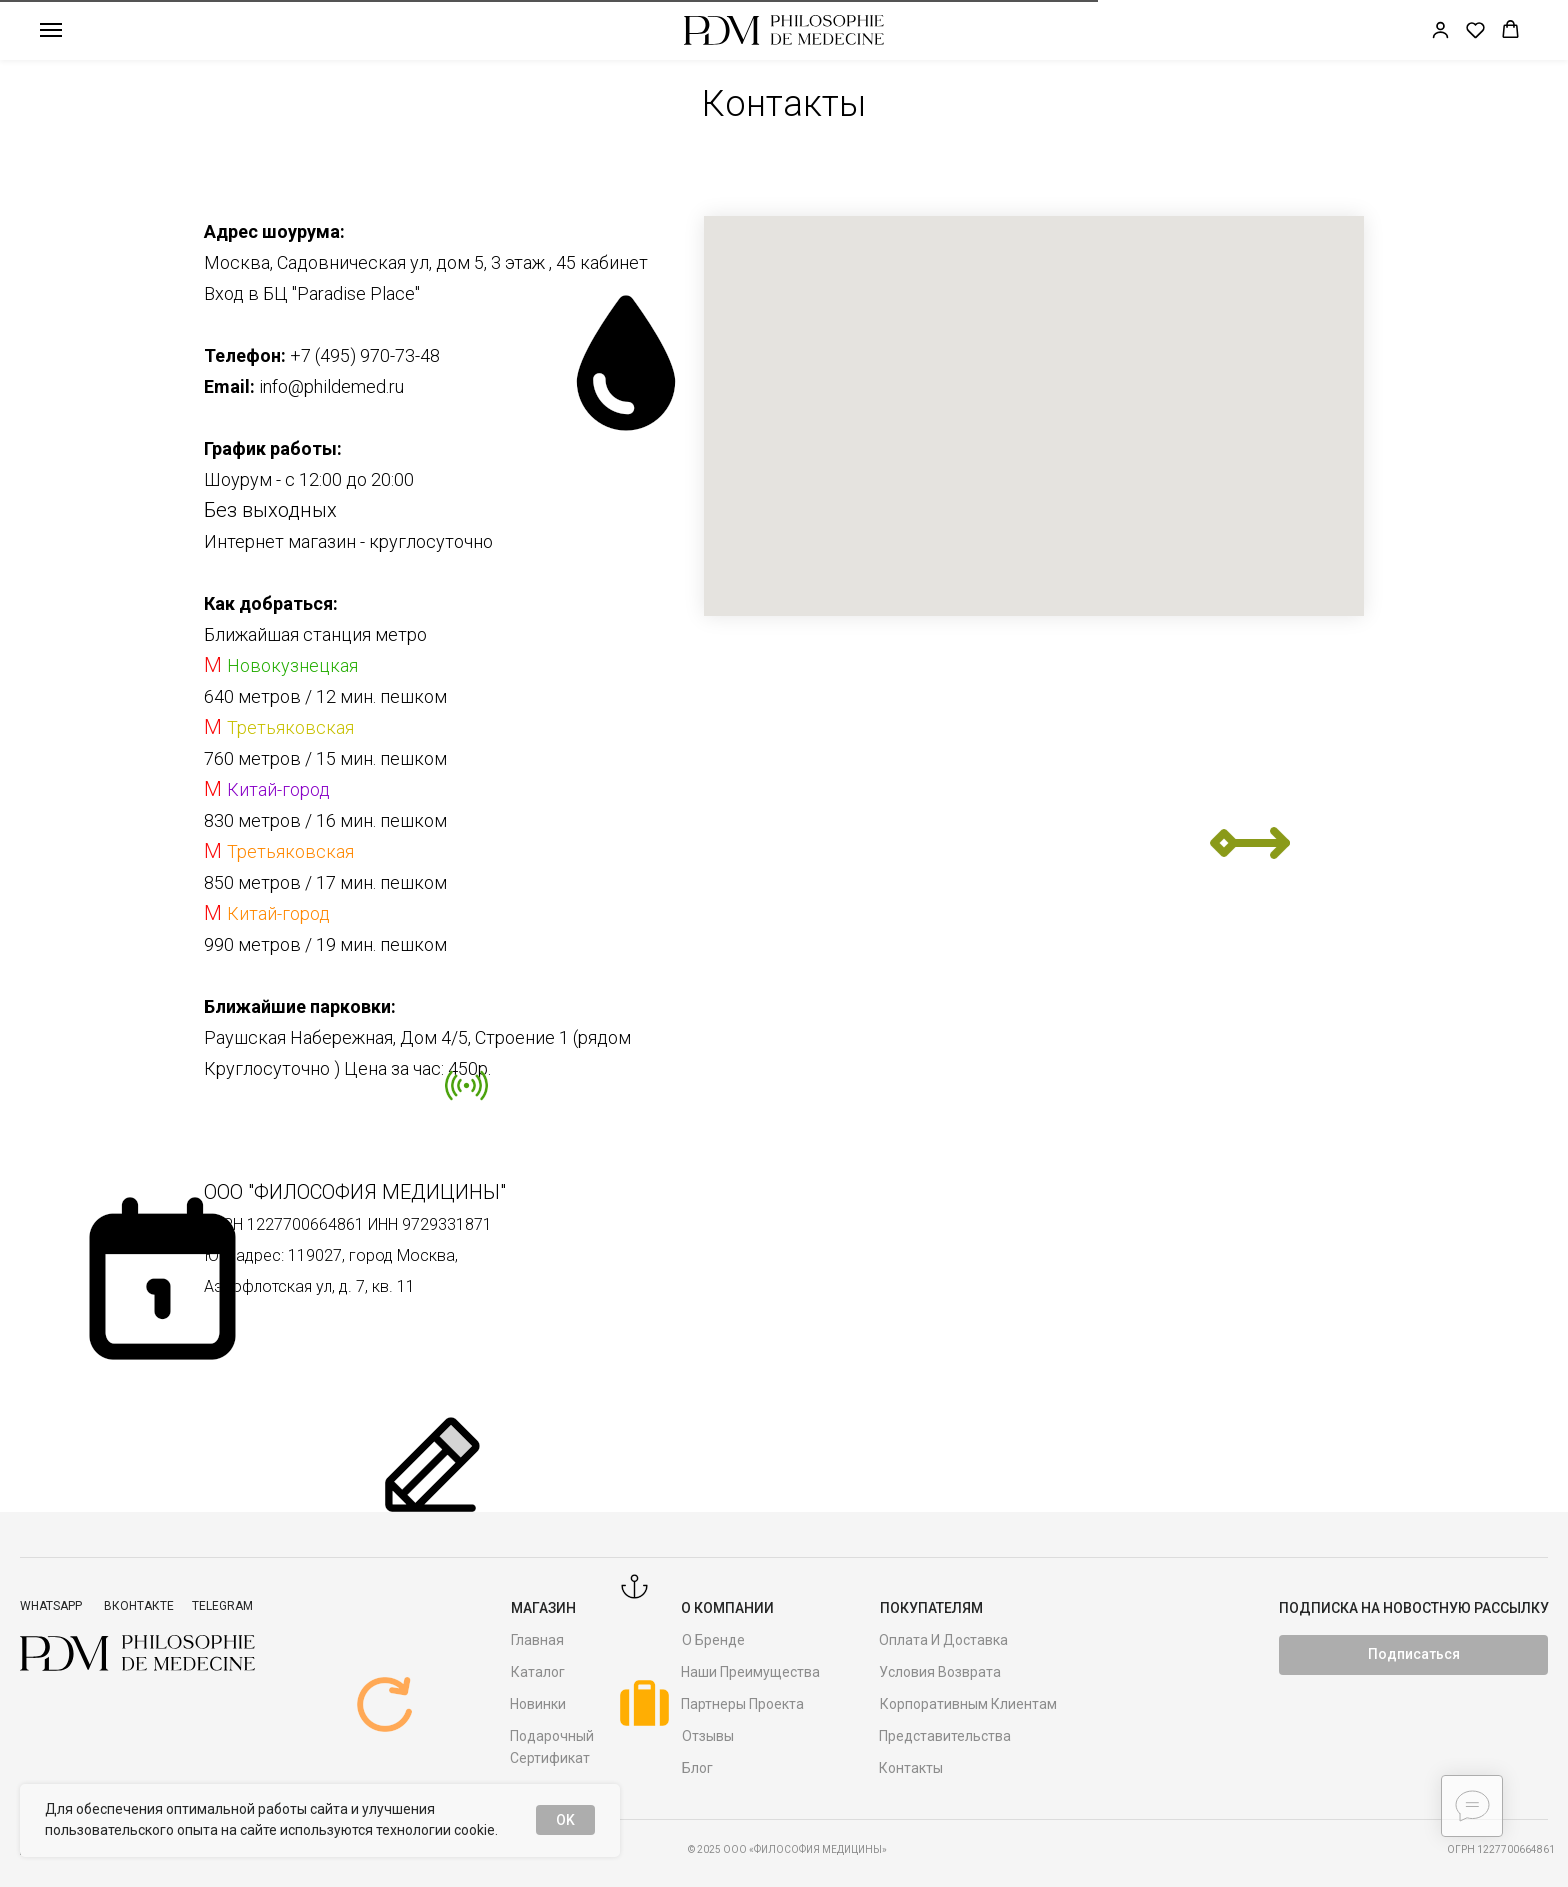 Image resolution: width=1568 pixels, height=1887 pixels. I want to click on refresh or reload the current page, so click(384, 1704).